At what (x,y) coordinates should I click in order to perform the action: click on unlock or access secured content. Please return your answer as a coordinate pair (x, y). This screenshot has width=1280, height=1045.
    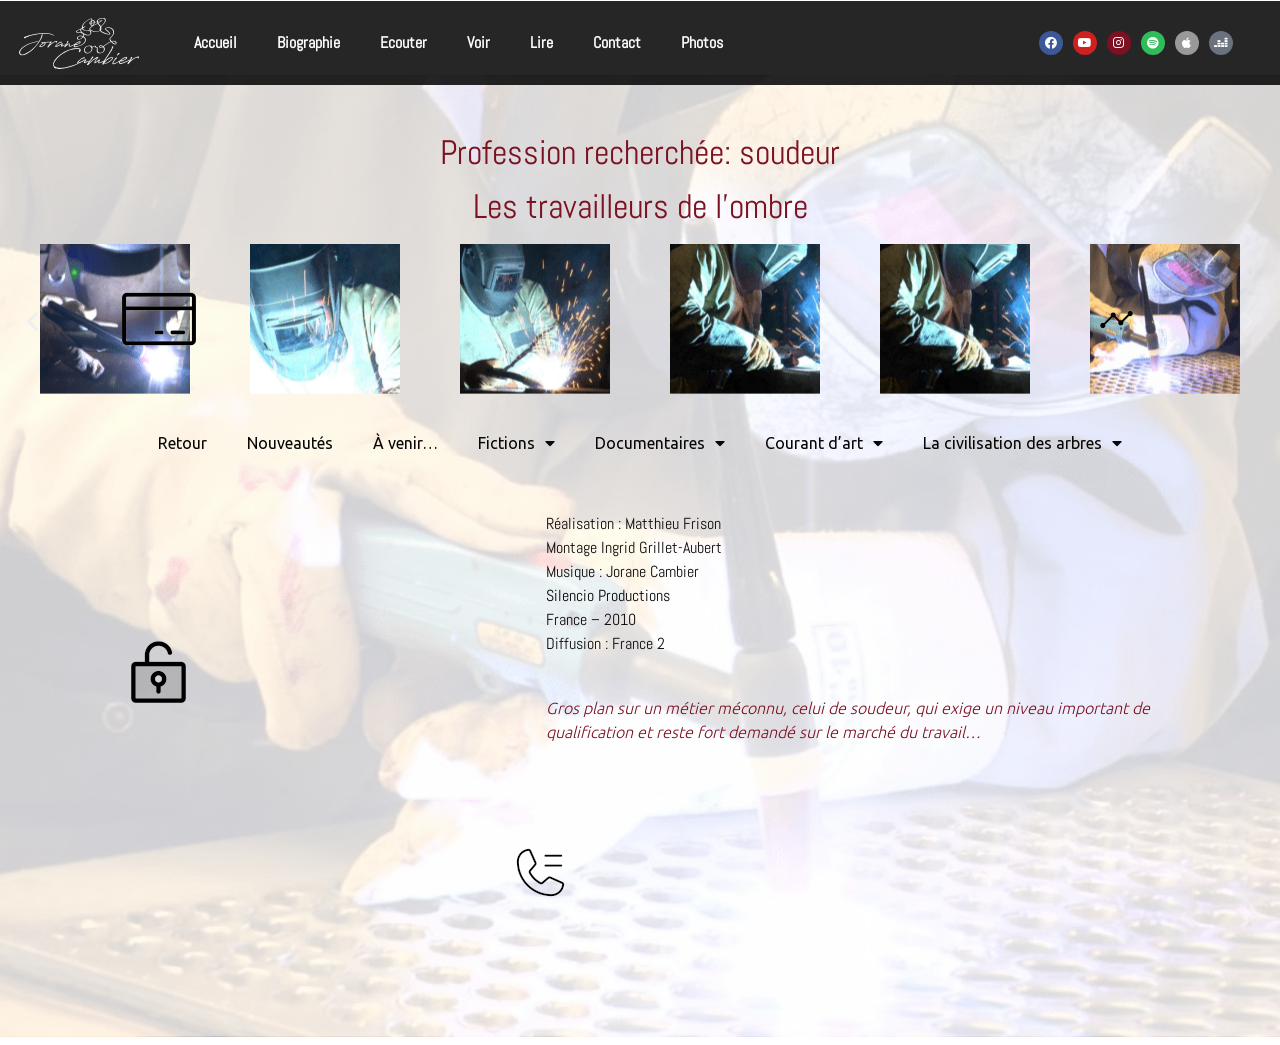
    Looking at the image, I should click on (158, 675).